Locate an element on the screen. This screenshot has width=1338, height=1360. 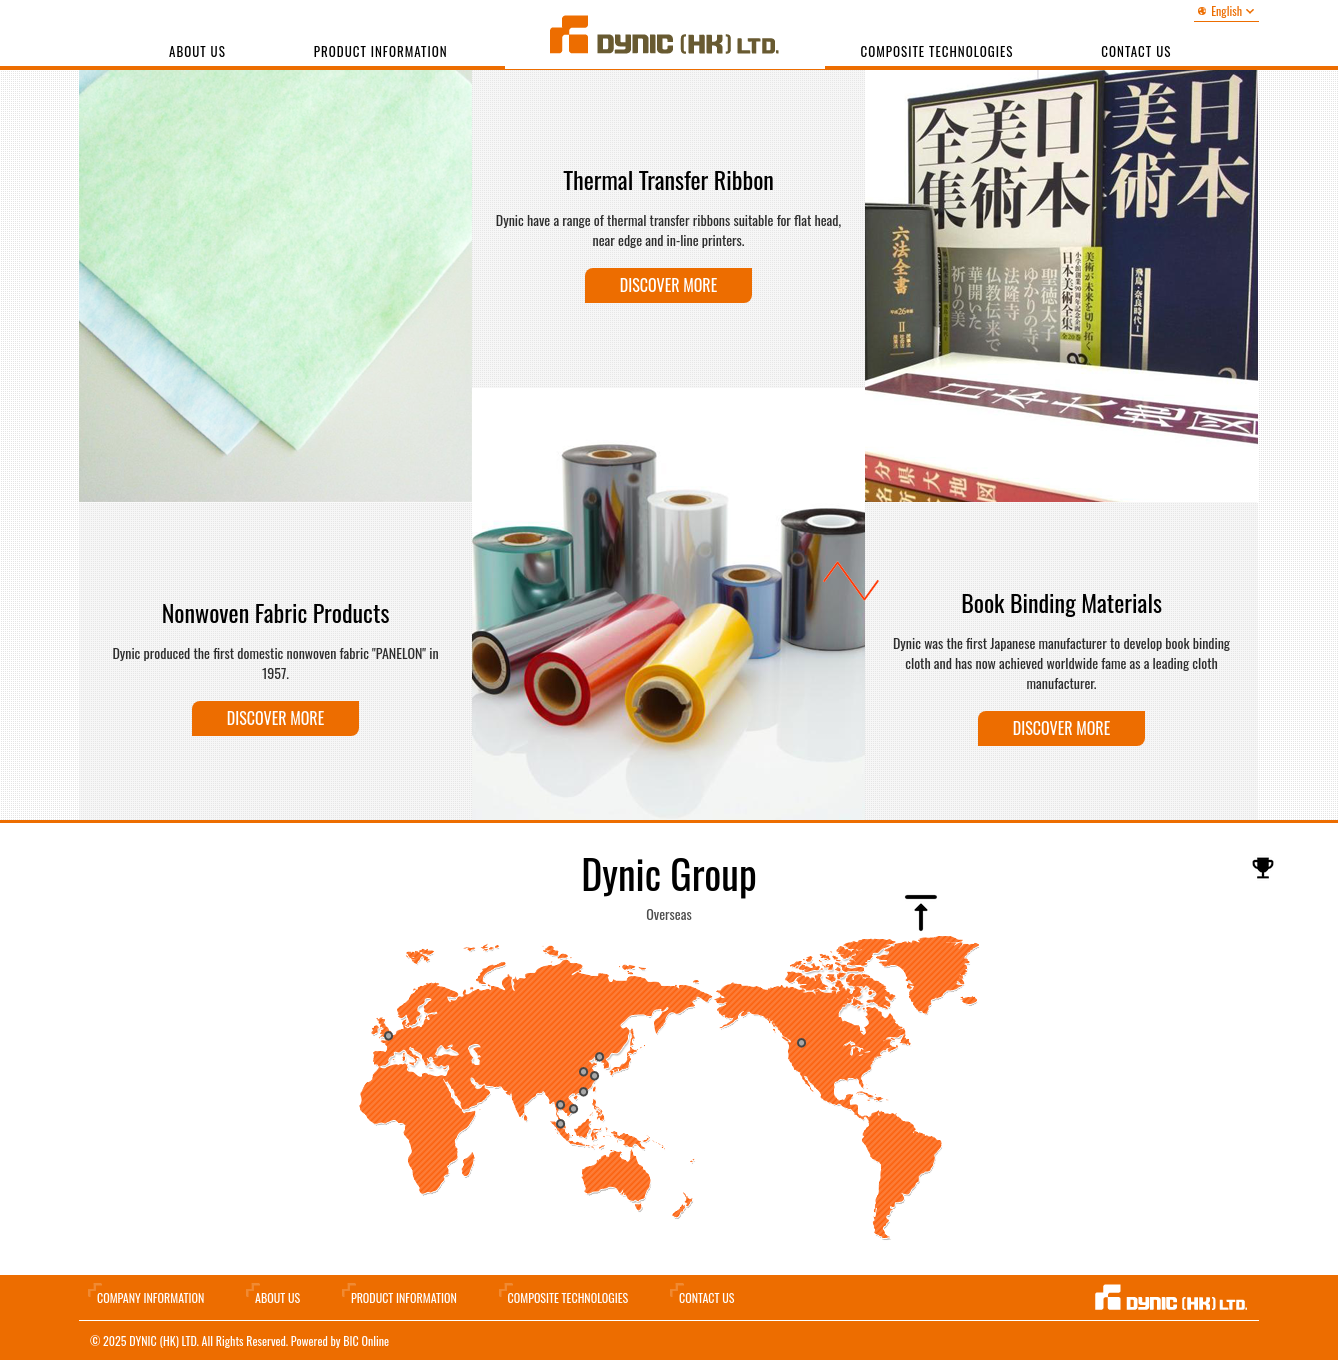
align content to the top is located at coordinates (921, 913).